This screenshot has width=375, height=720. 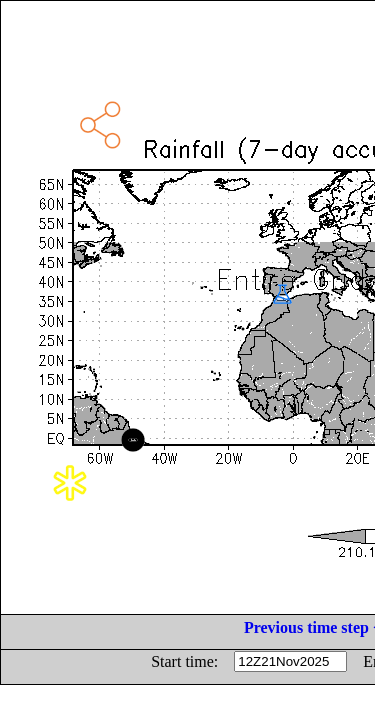 I want to click on access lab or experimental features, so click(x=282, y=294).